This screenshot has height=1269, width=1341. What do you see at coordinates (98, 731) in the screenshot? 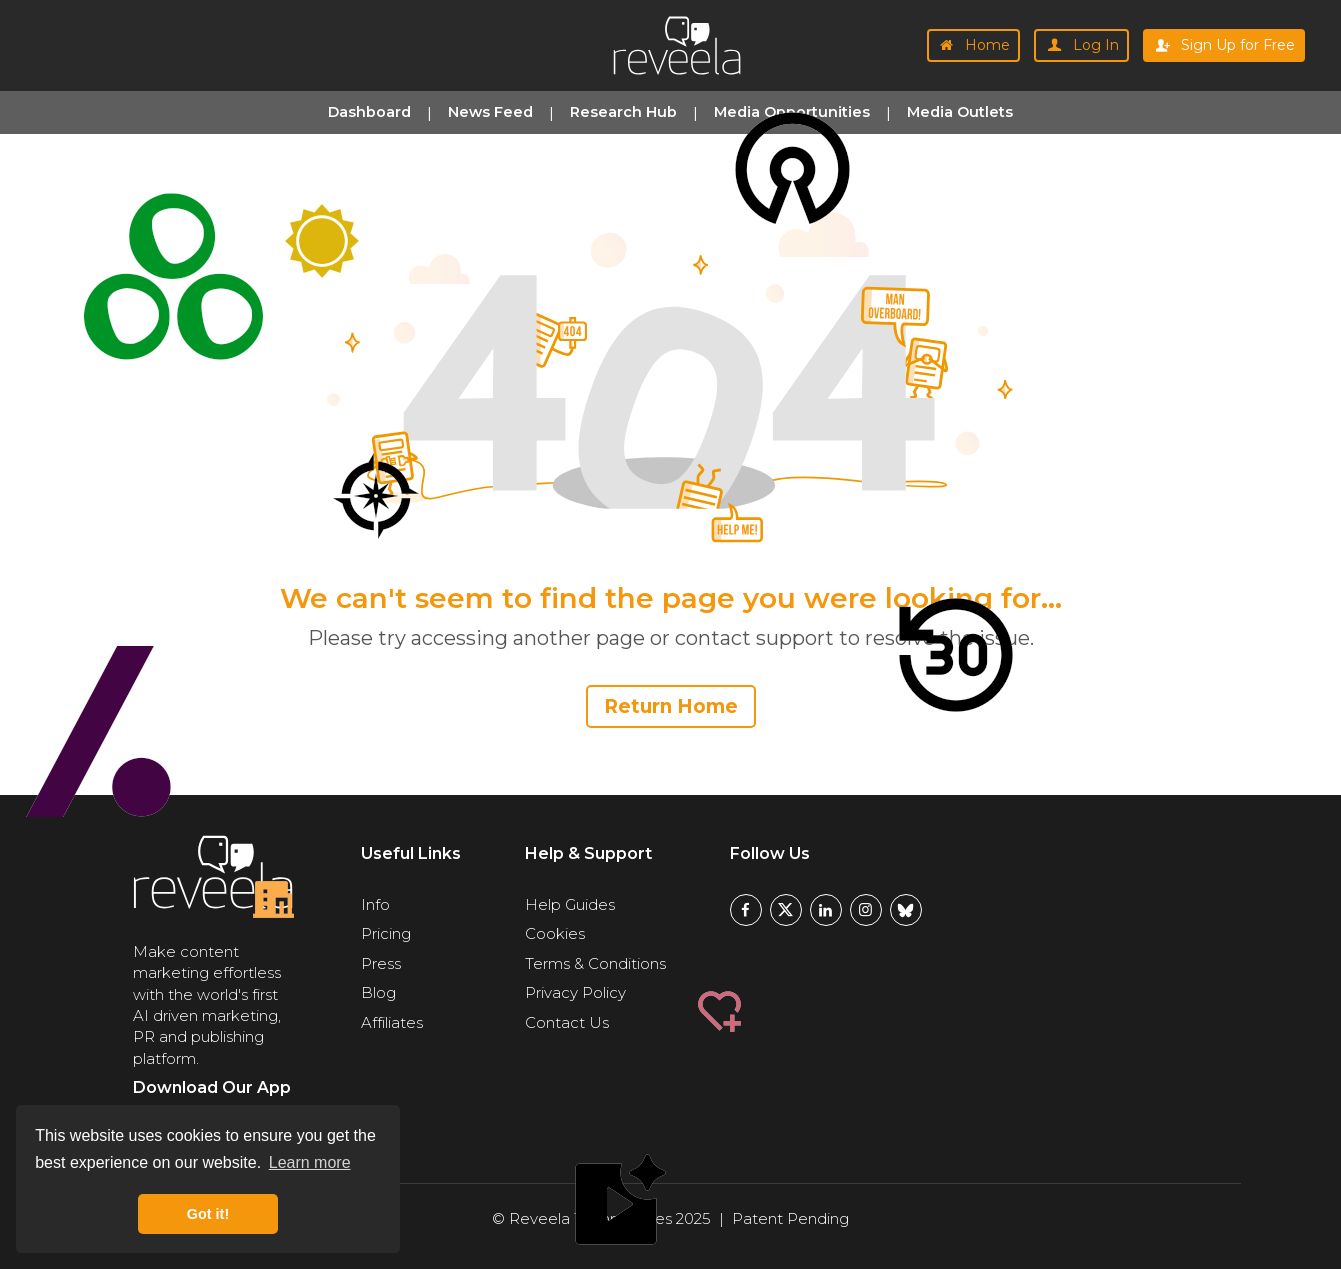
I see `visit slashdot news website` at bounding box center [98, 731].